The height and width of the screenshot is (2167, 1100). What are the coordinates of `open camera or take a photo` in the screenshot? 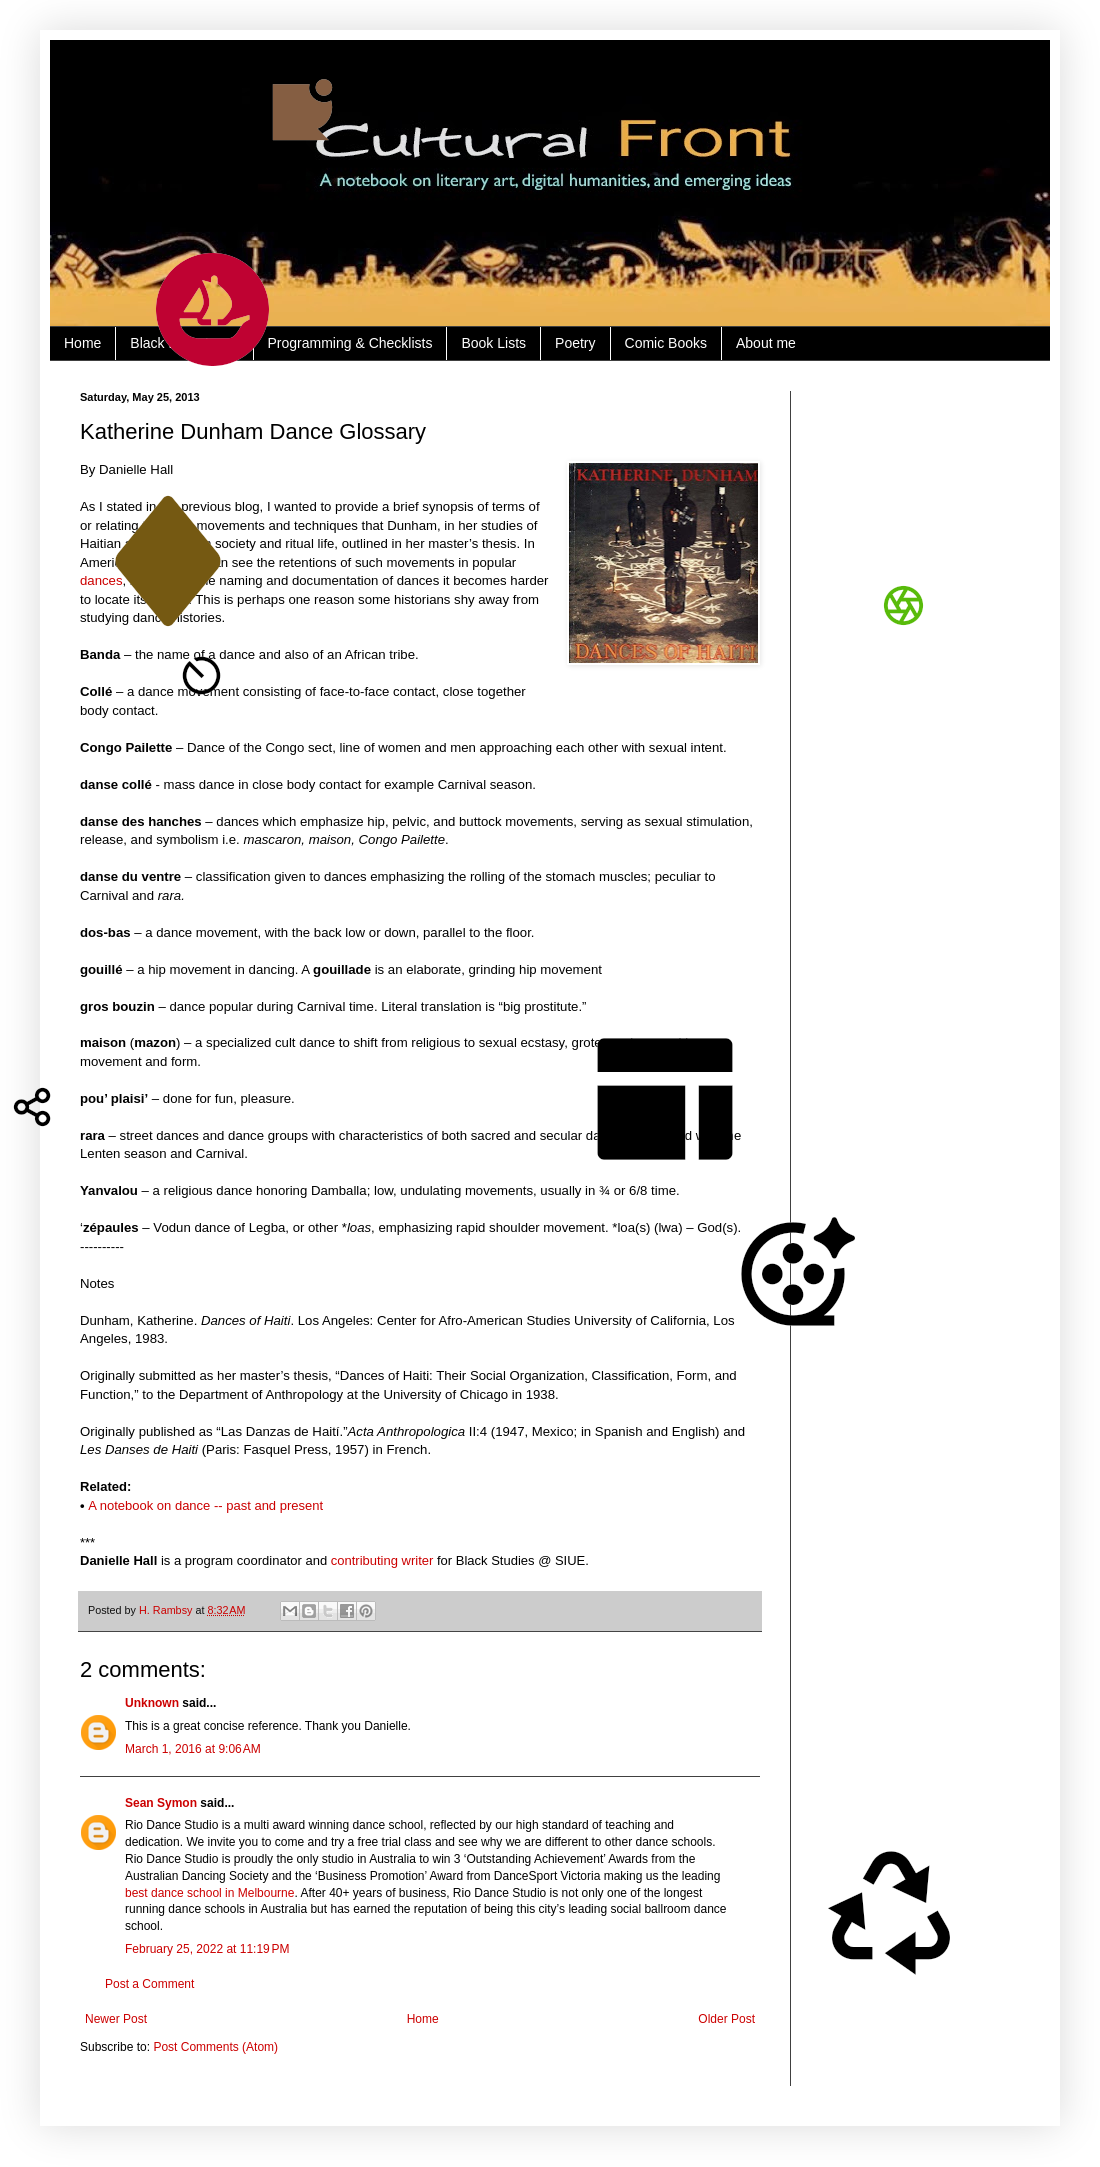 It's located at (903, 605).